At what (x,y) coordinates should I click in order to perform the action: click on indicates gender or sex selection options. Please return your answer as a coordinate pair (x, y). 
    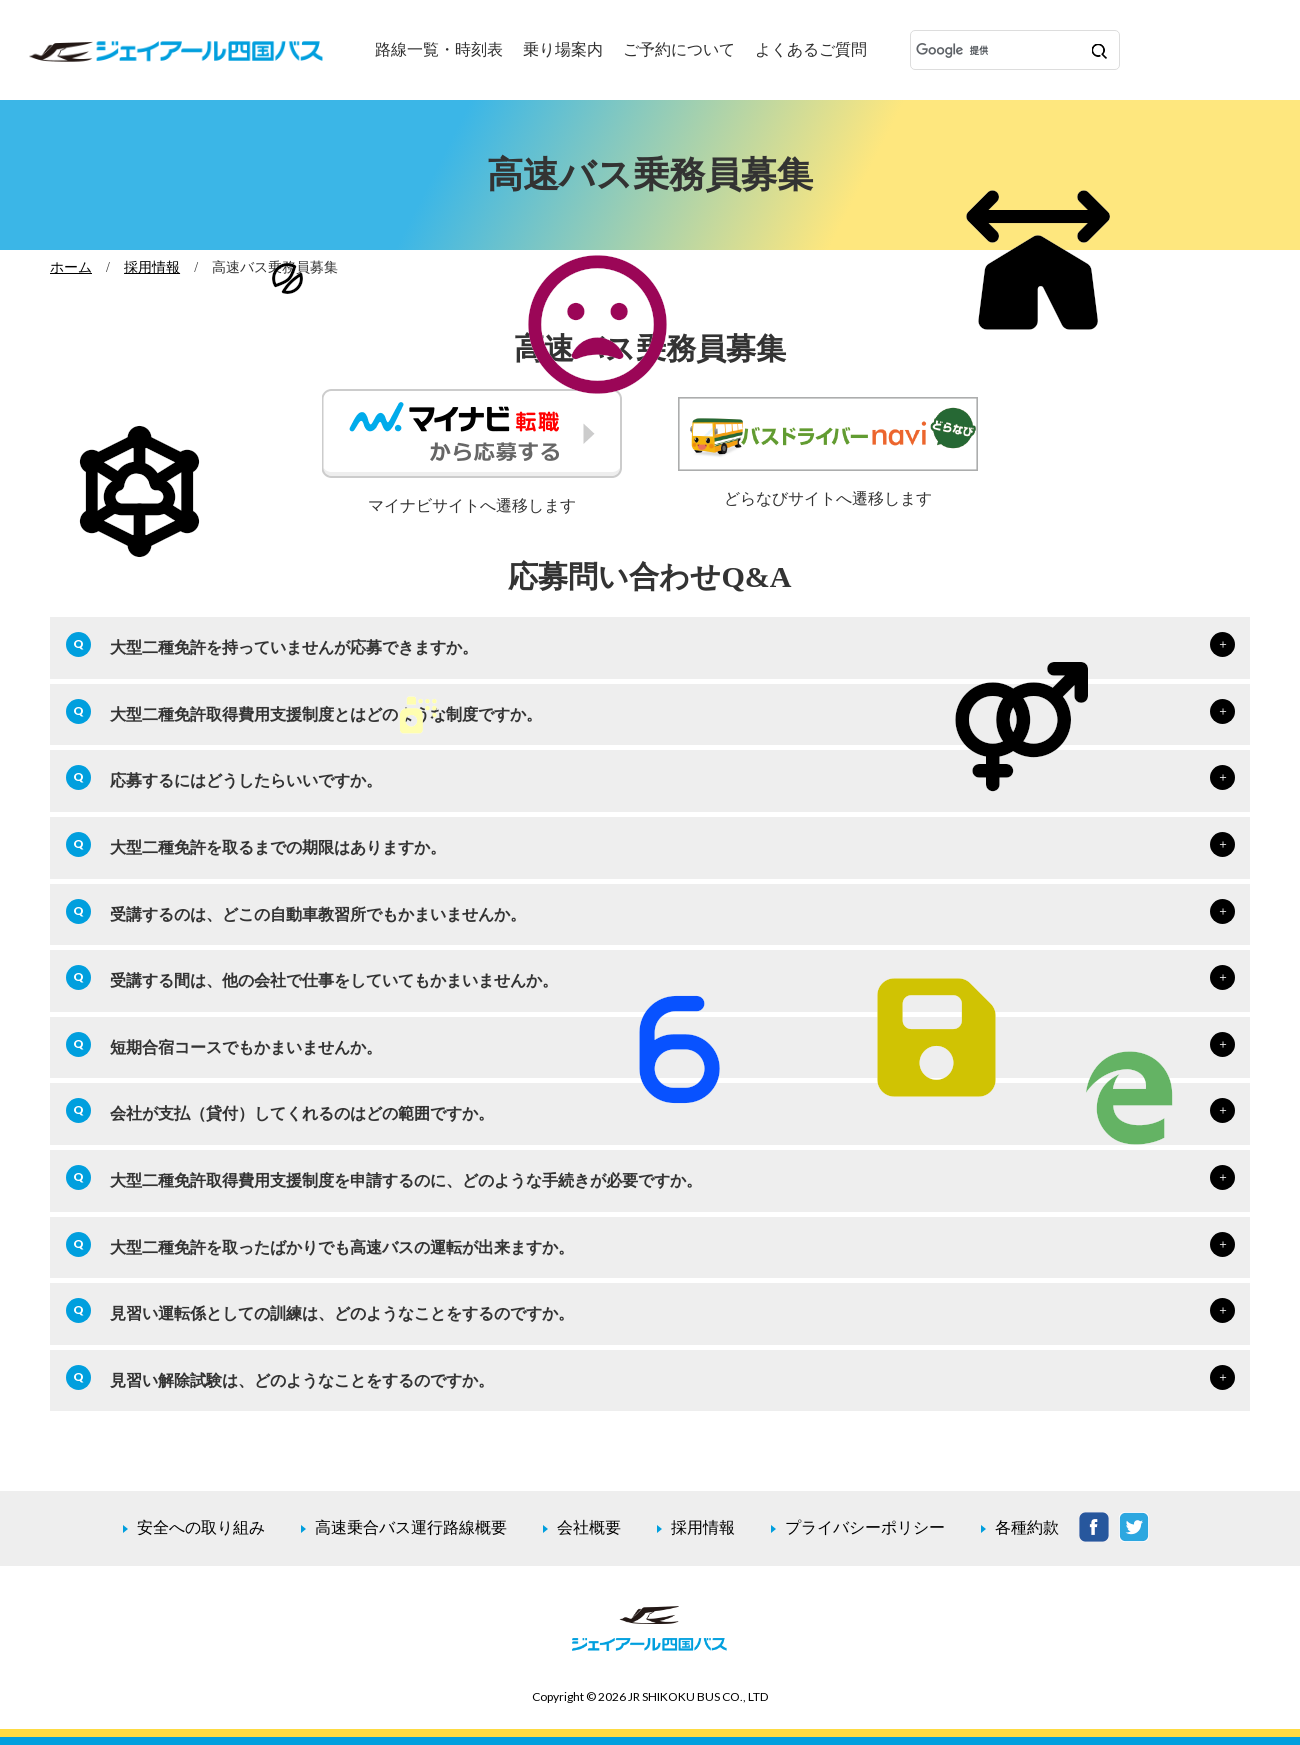
    Looking at the image, I should click on (1020, 730).